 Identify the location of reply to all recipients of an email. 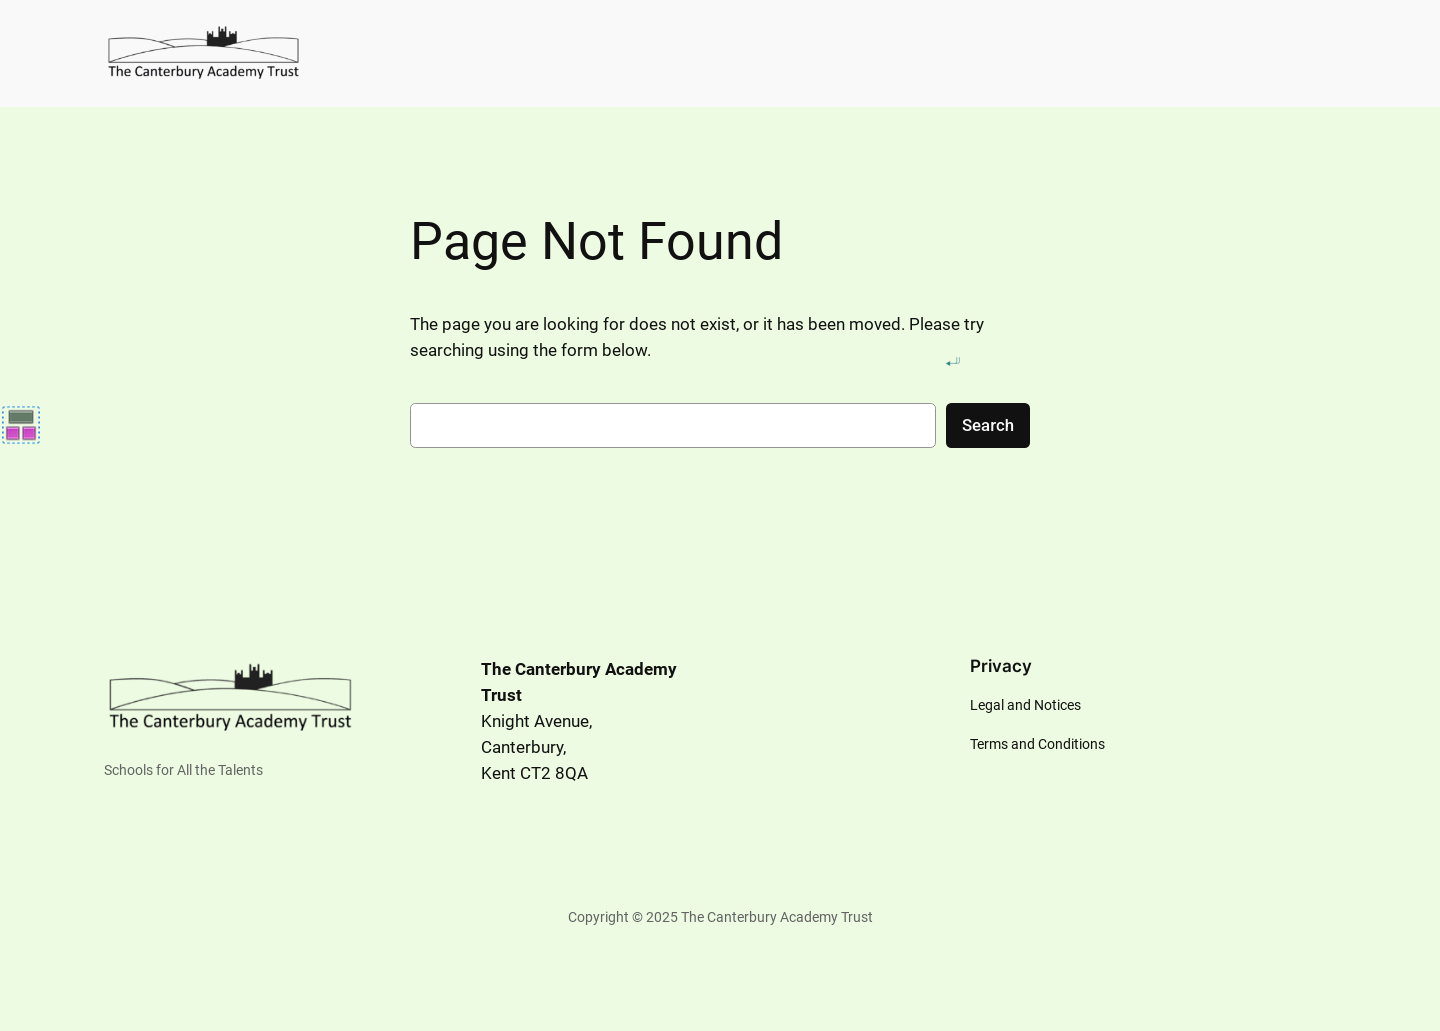
(952, 361).